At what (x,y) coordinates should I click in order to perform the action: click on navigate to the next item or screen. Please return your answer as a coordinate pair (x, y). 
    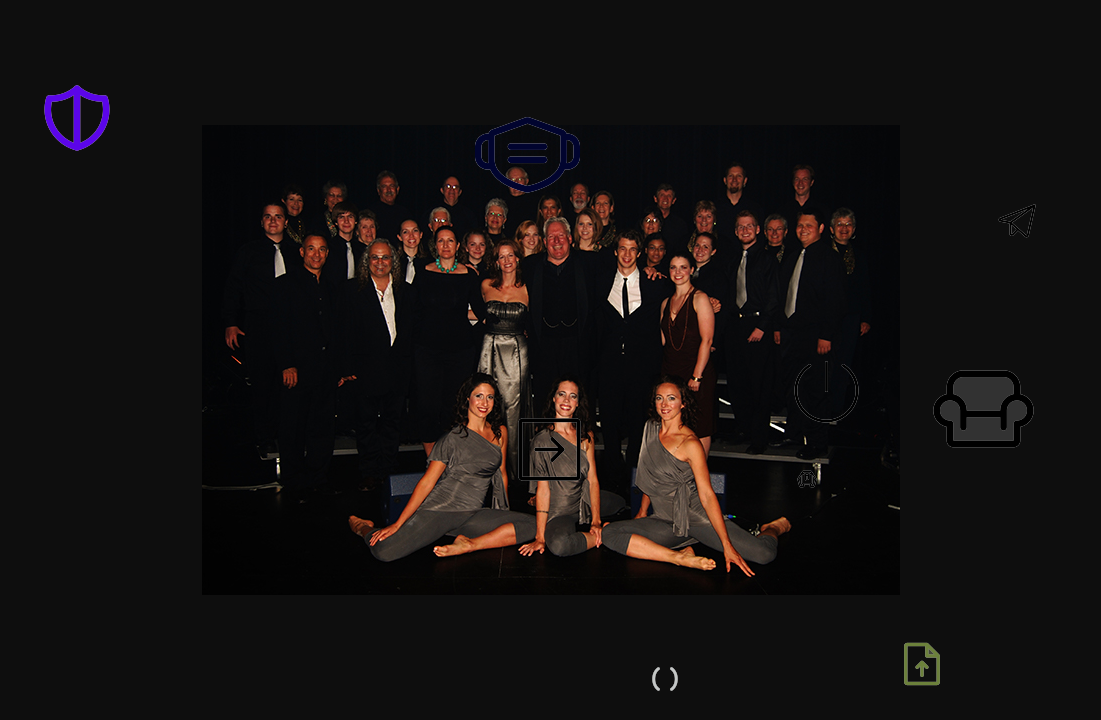
    Looking at the image, I should click on (549, 449).